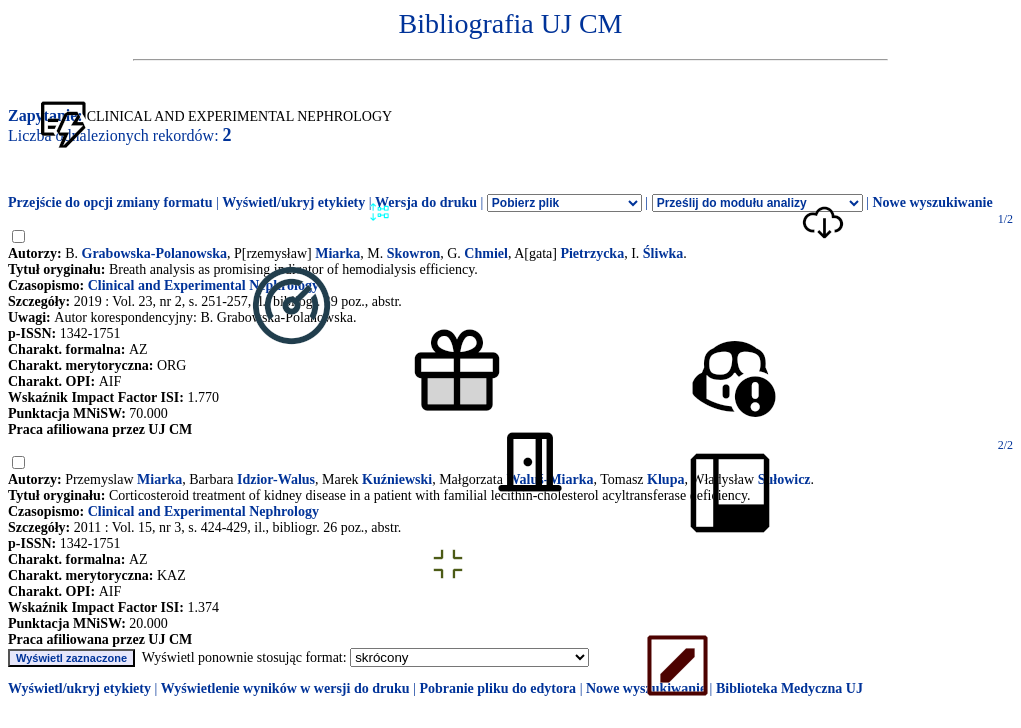  What do you see at coordinates (677, 665) in the screenshot?
I see `indicates a file ignored in diff comparison` at bounding box center [677, 665].